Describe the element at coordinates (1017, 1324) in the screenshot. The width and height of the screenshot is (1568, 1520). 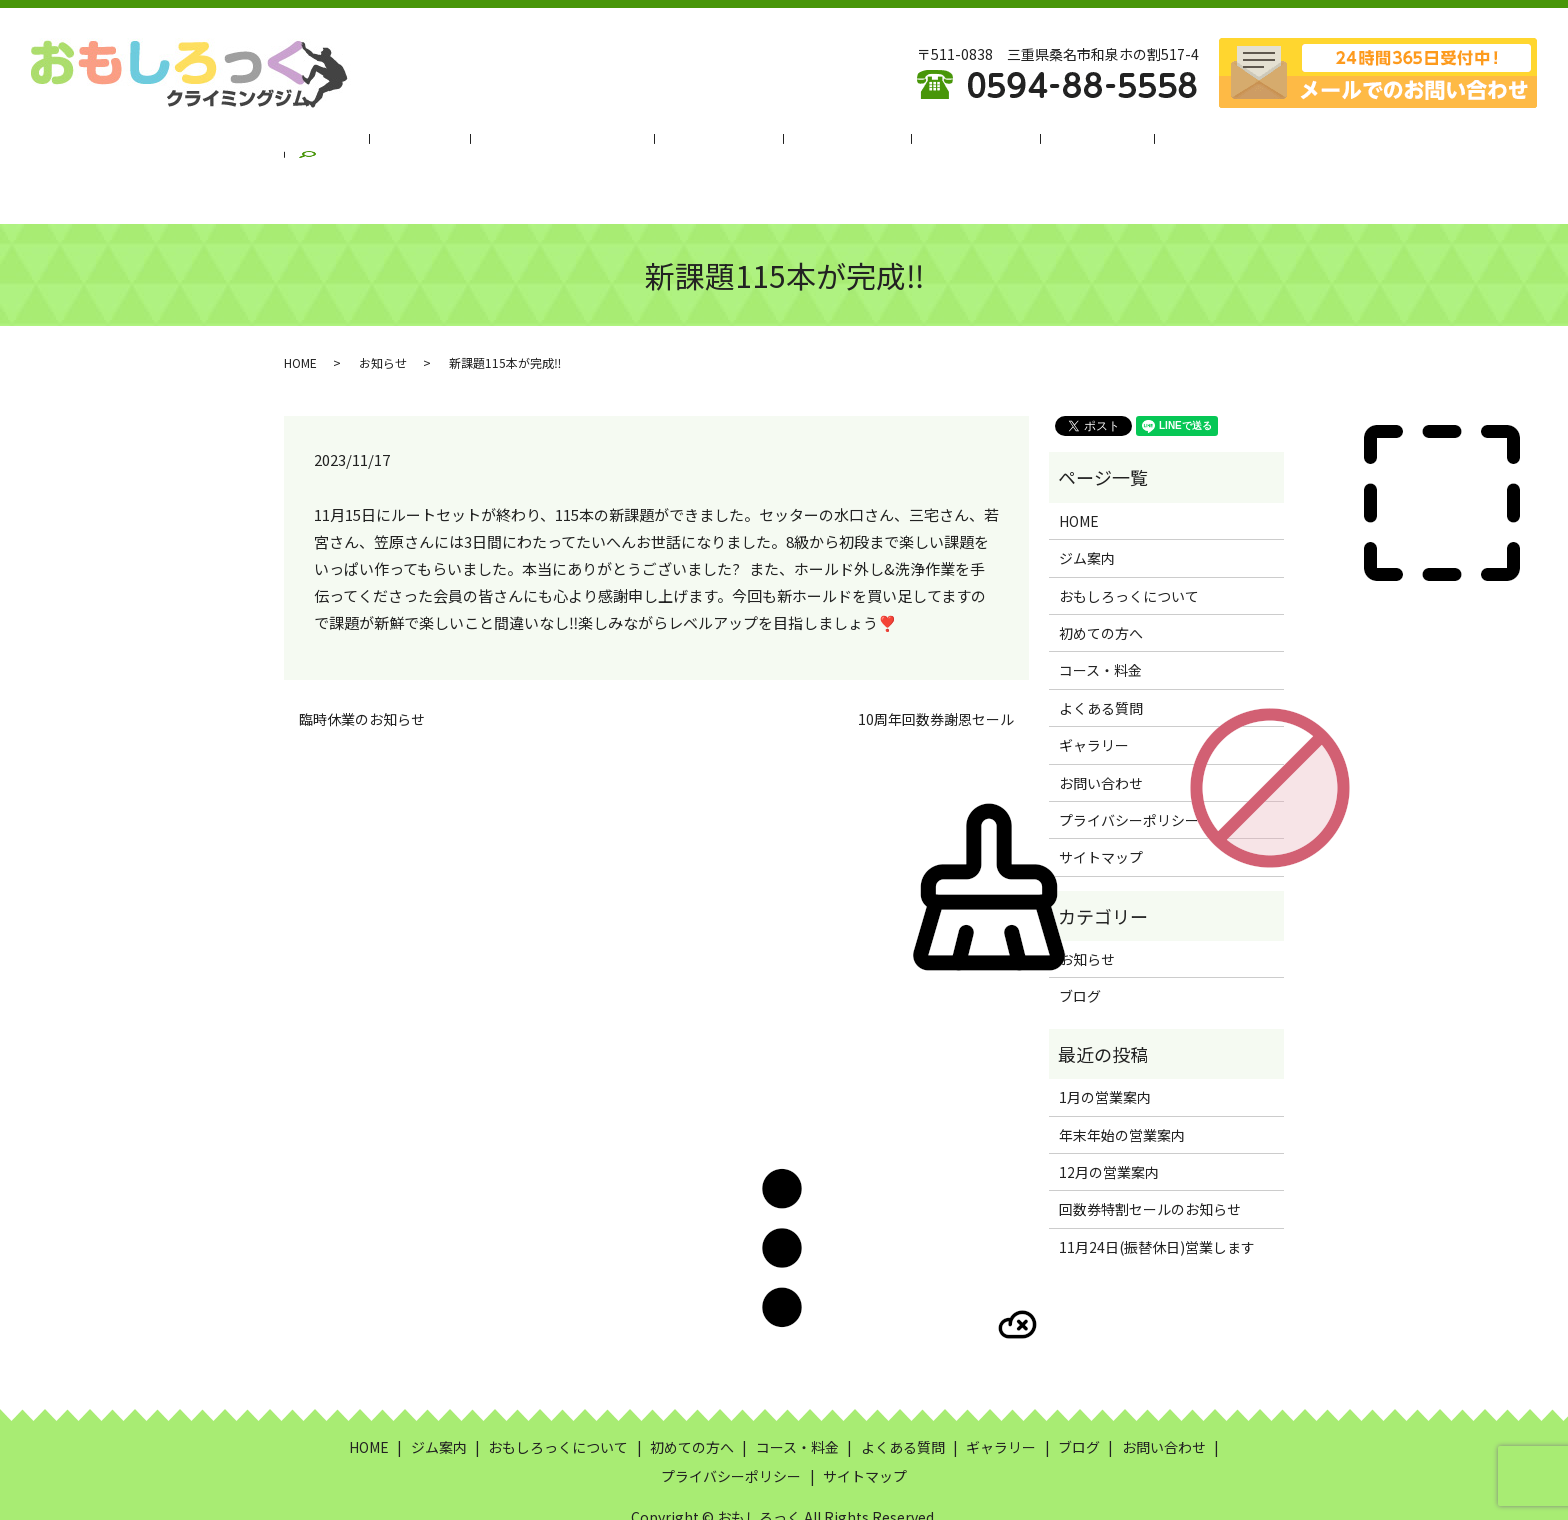
I see `disconnect from cloud storage` at that location.